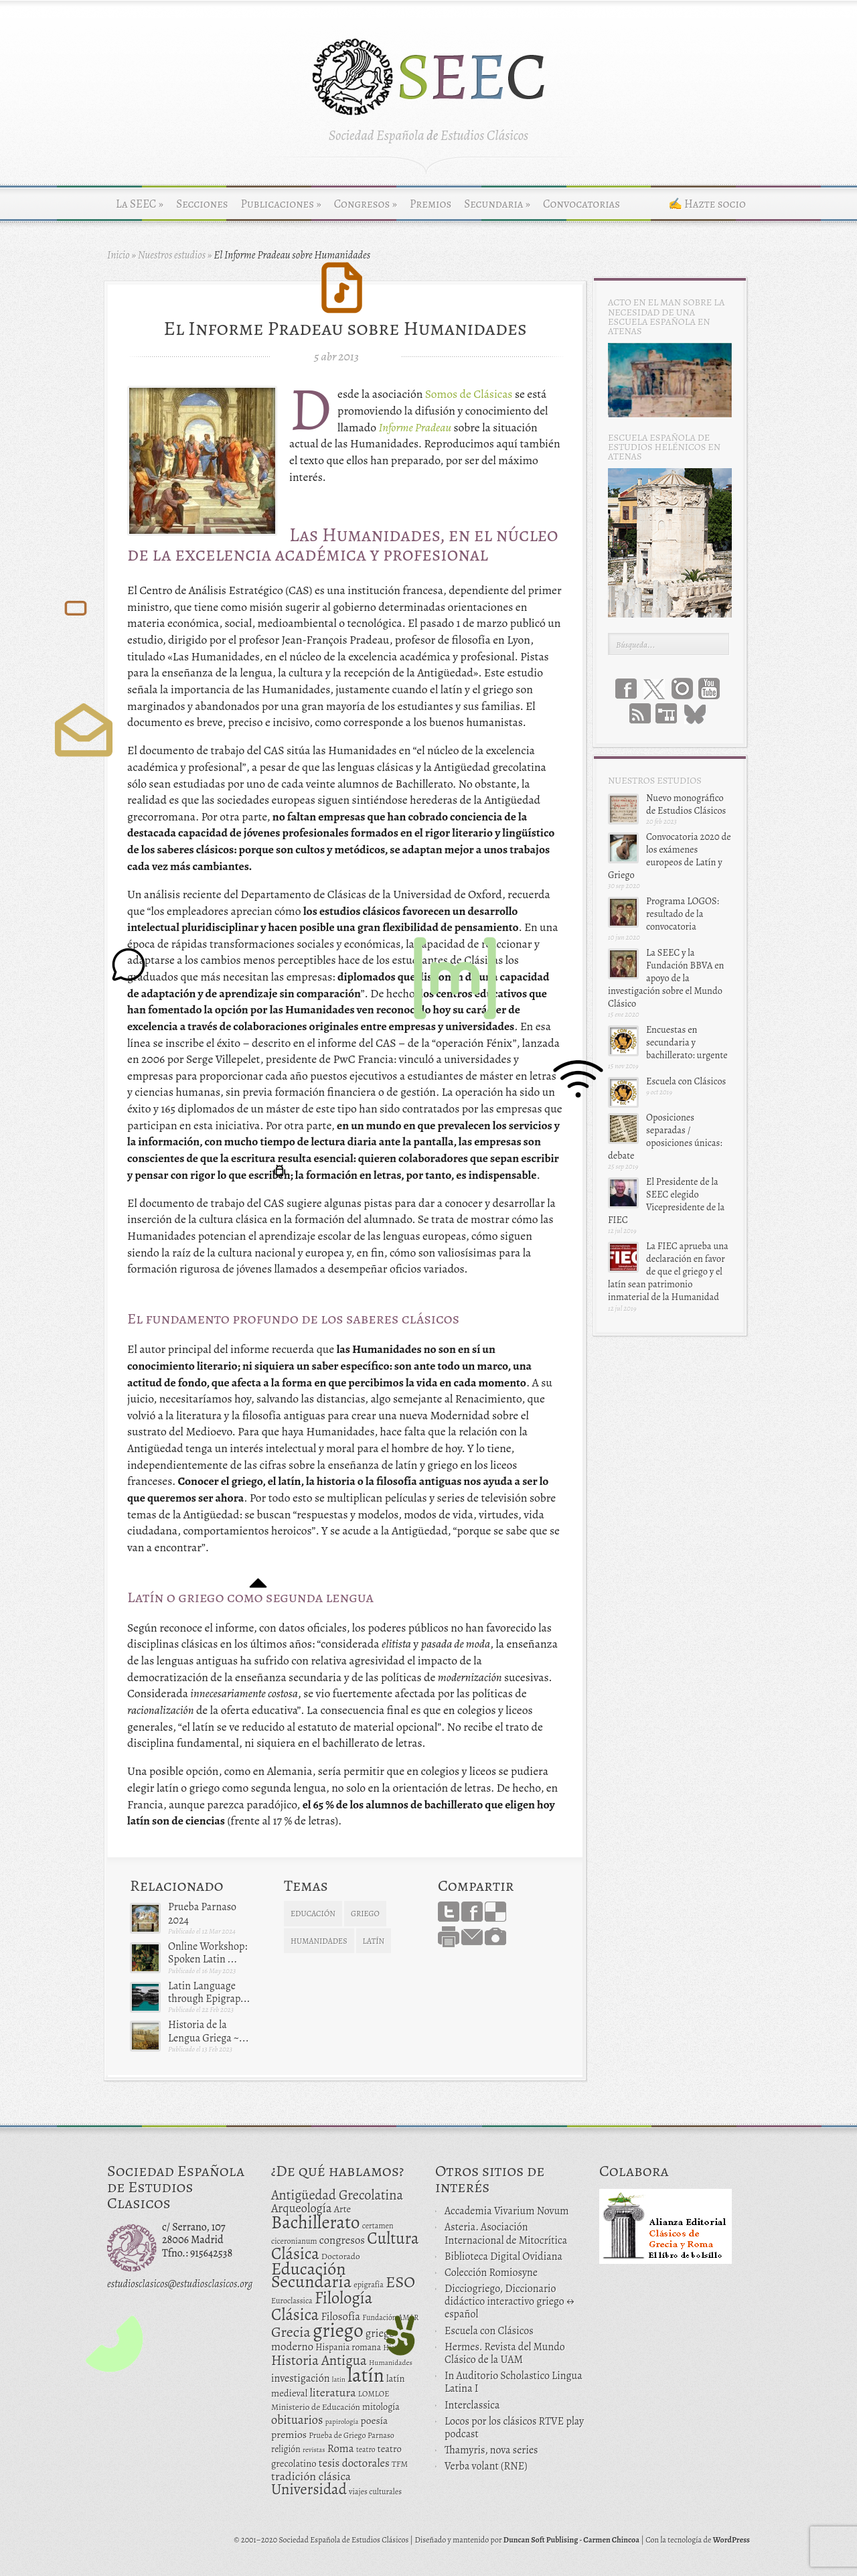  I want to click on indicates strong wifi connection, so click(578, 1078).